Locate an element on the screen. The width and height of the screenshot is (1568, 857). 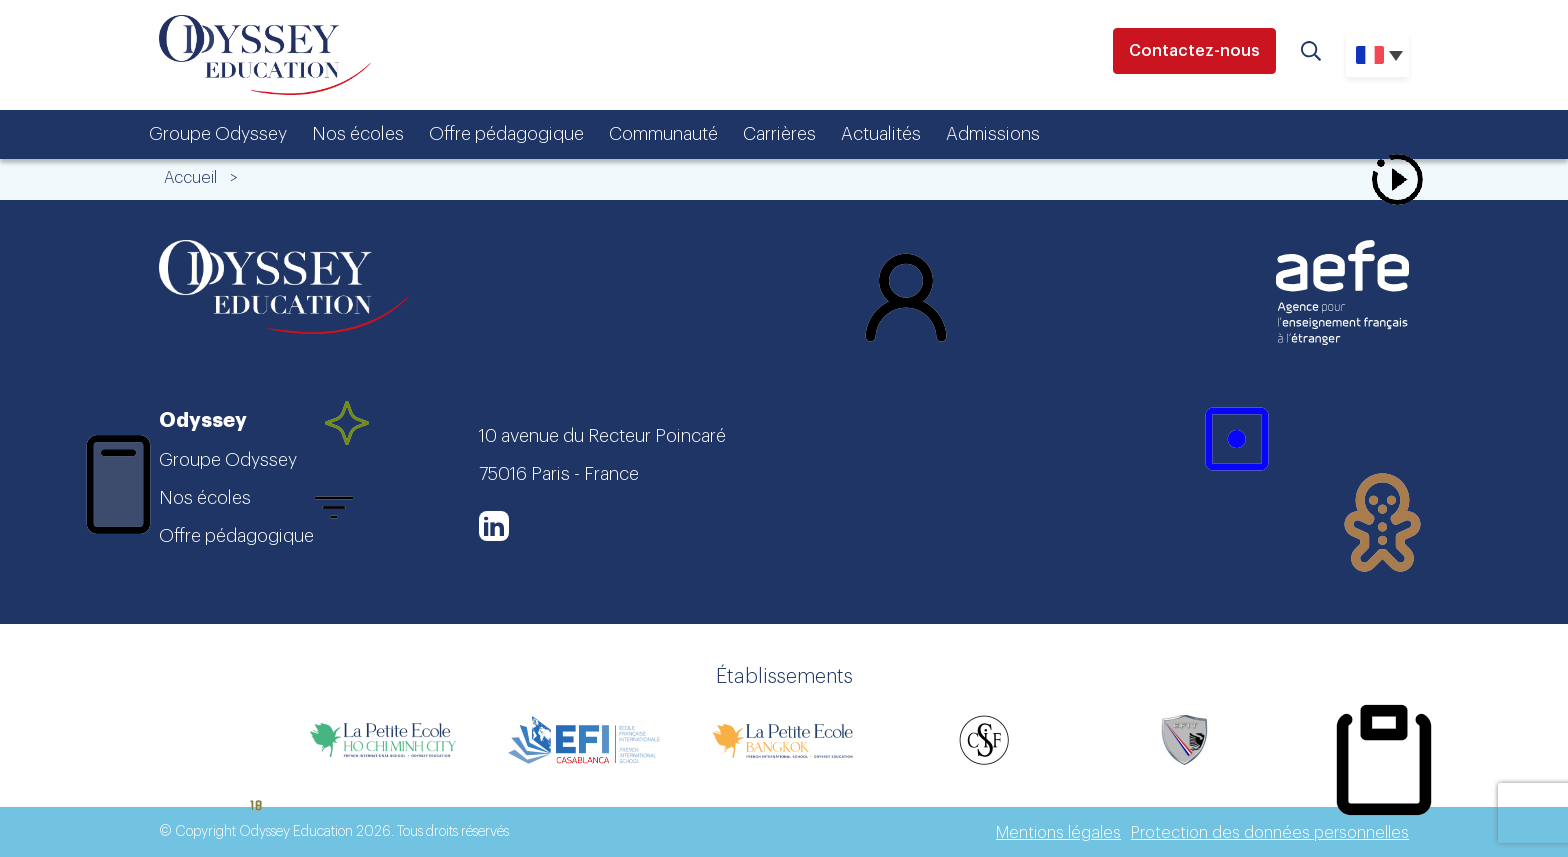
indicates AI-generated or enhanced content is located at coordinates (347, 423).